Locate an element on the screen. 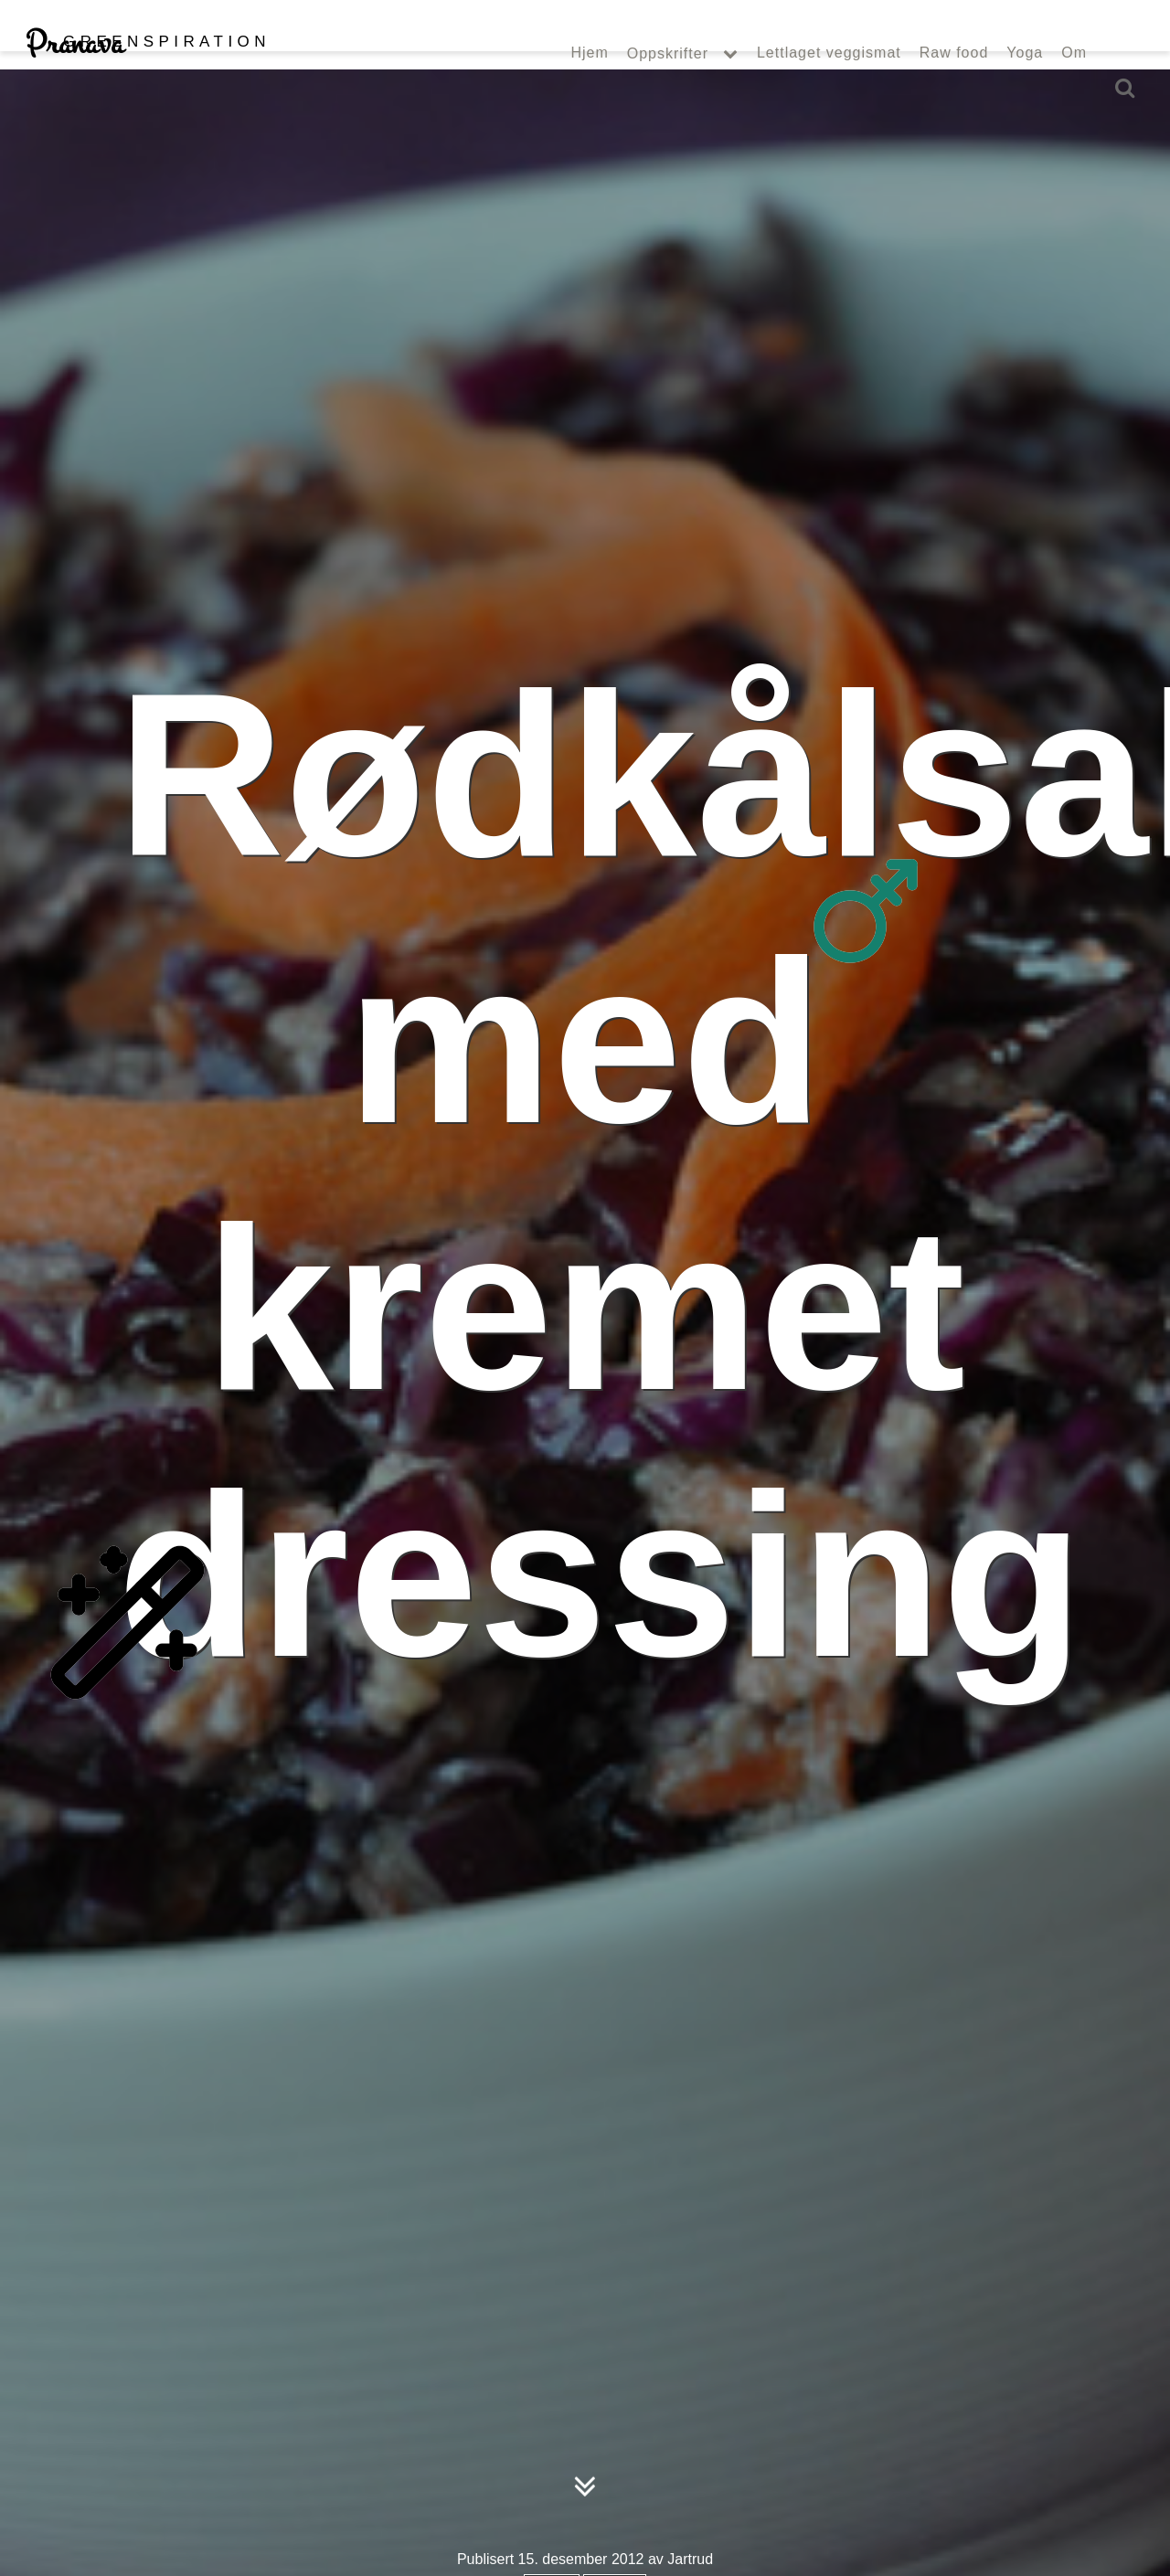 Image resolution: width=1170 pixels, height=2576 pixels. indicates male gender or sex option is located at coordinates (866, 911).